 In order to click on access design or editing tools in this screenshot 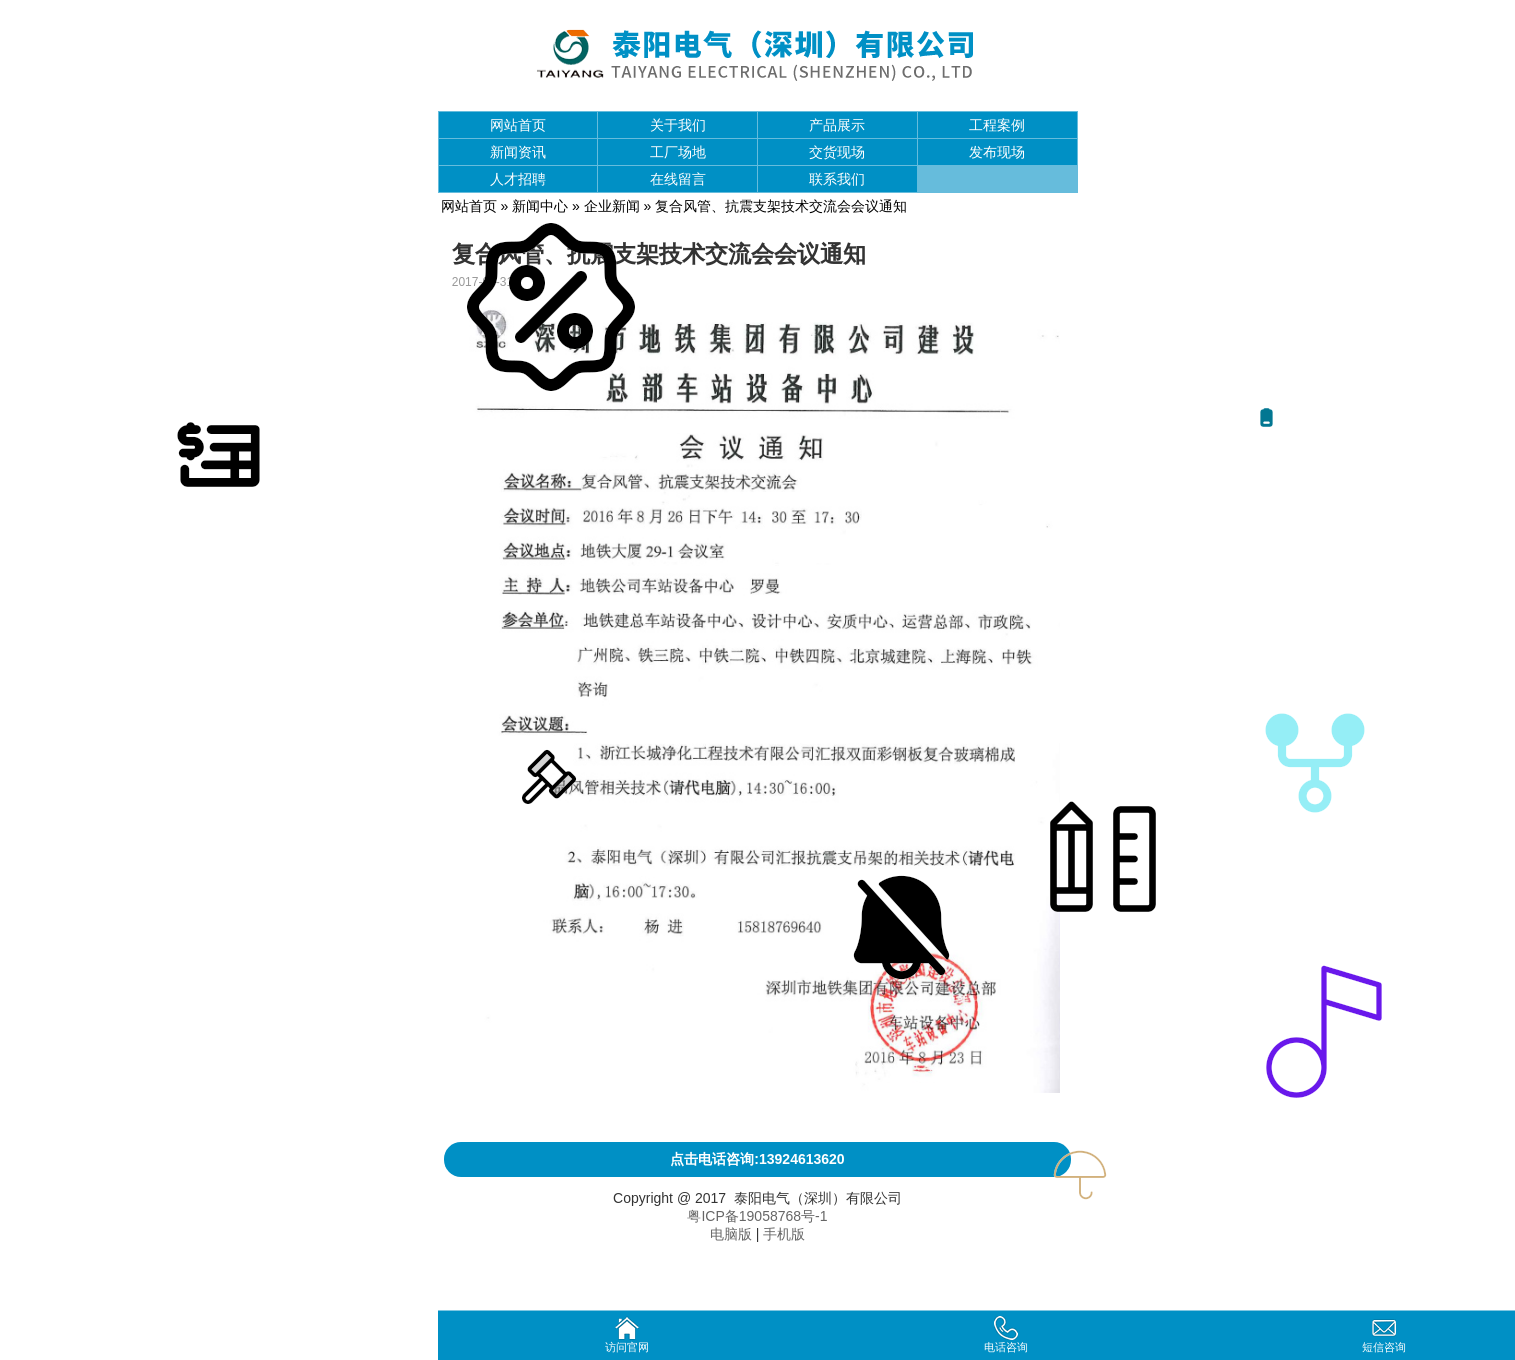, I will do `click(1103, 859)`.